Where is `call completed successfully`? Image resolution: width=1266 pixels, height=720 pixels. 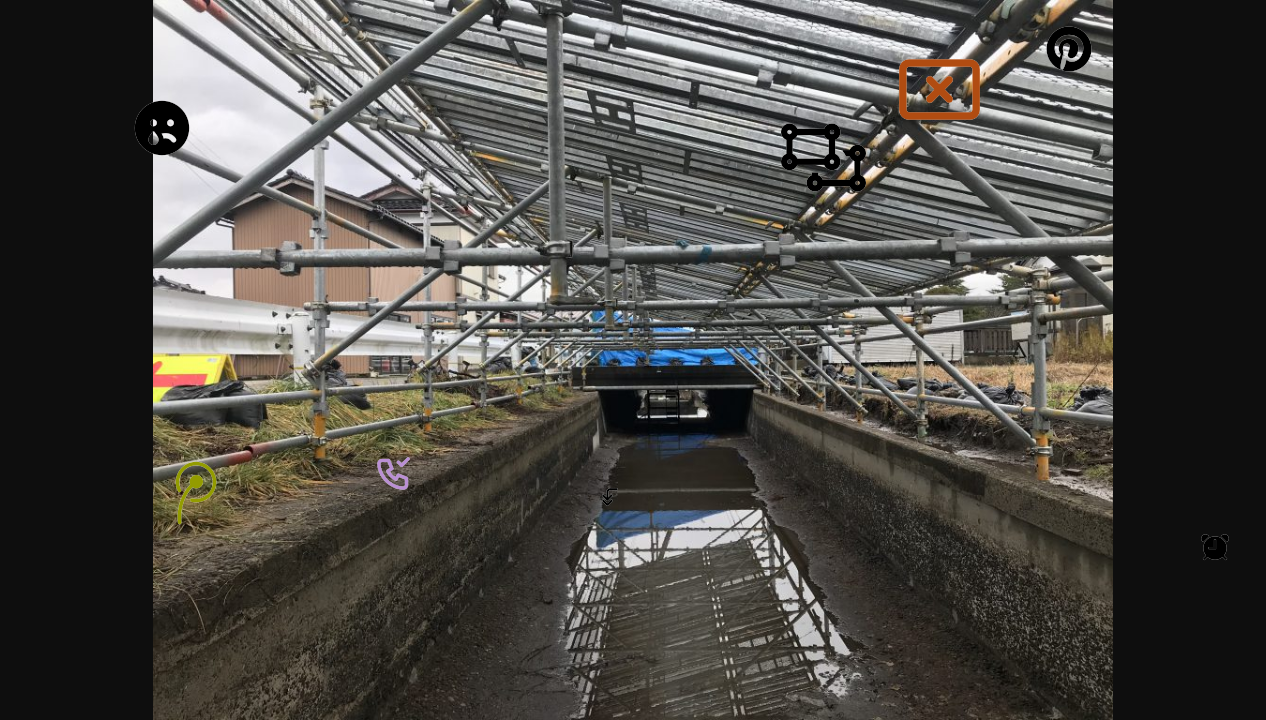 call completed successfully is located at coordinates (393, 473).